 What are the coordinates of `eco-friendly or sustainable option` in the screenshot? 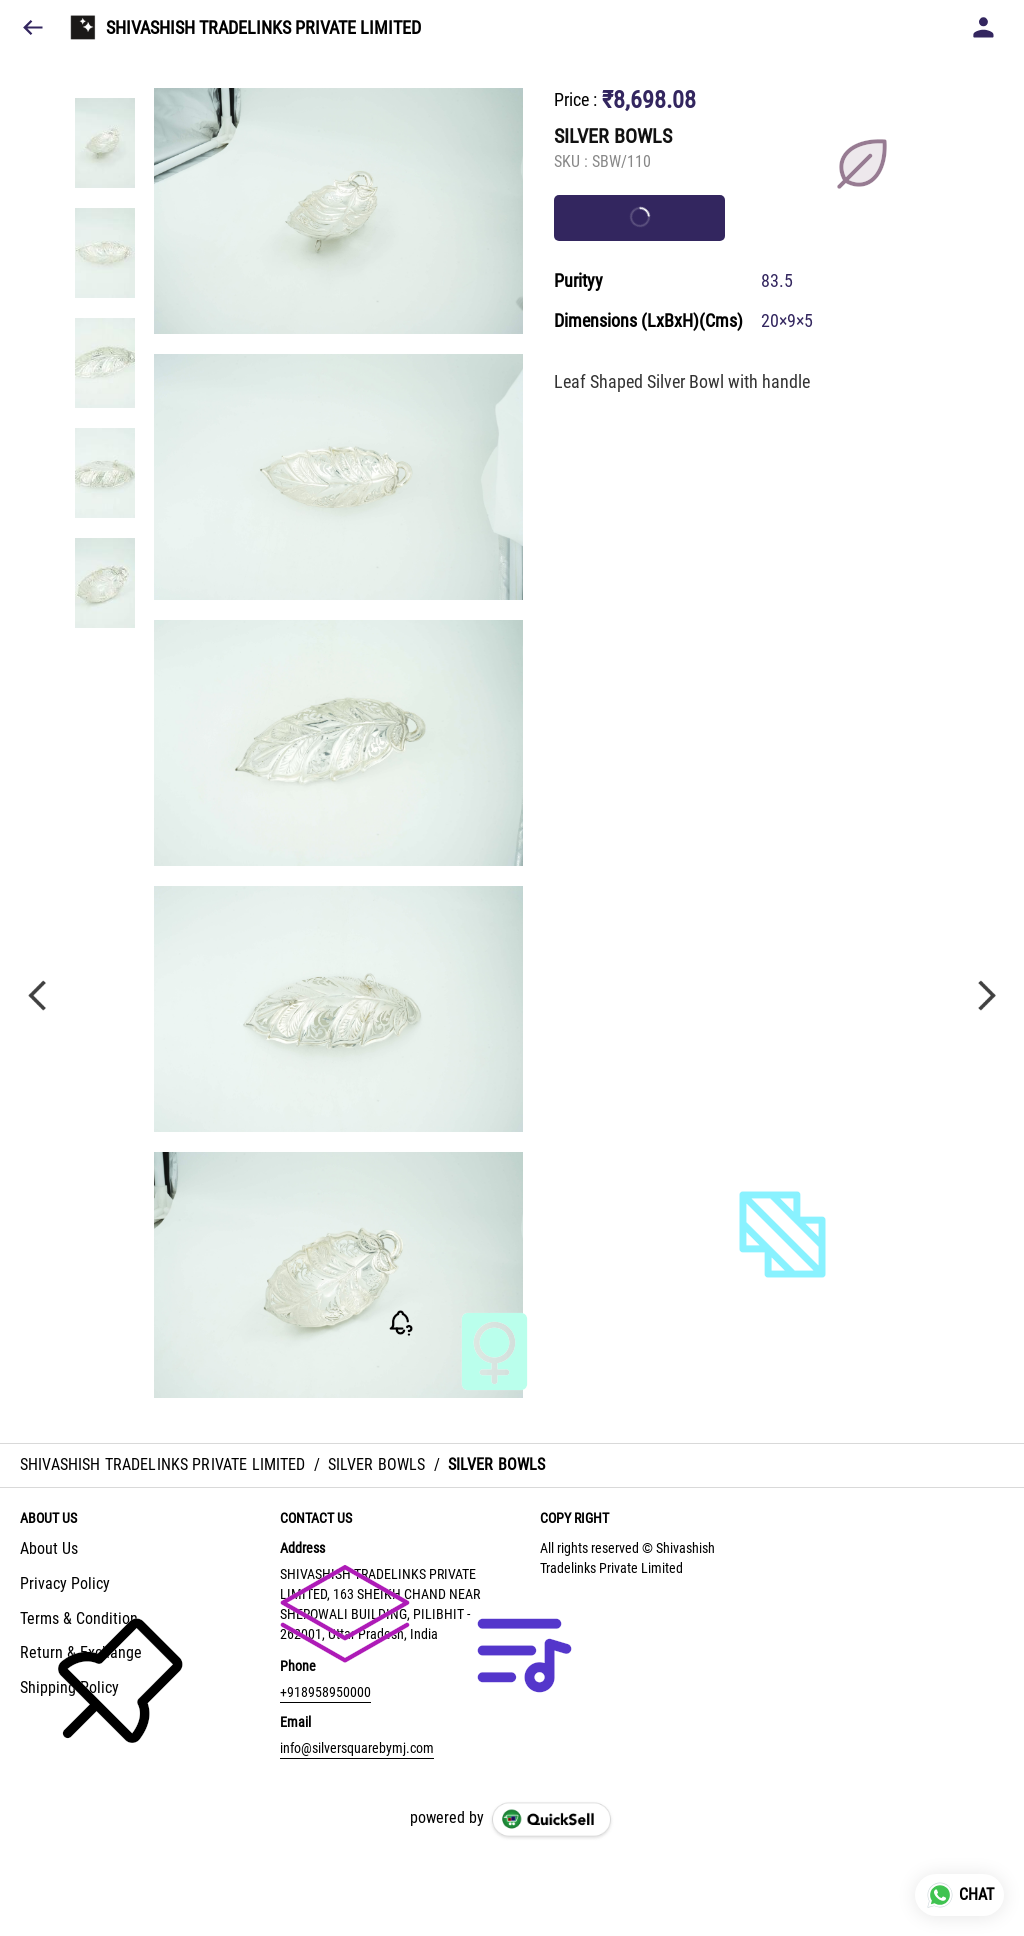 It's located at (862, 164).